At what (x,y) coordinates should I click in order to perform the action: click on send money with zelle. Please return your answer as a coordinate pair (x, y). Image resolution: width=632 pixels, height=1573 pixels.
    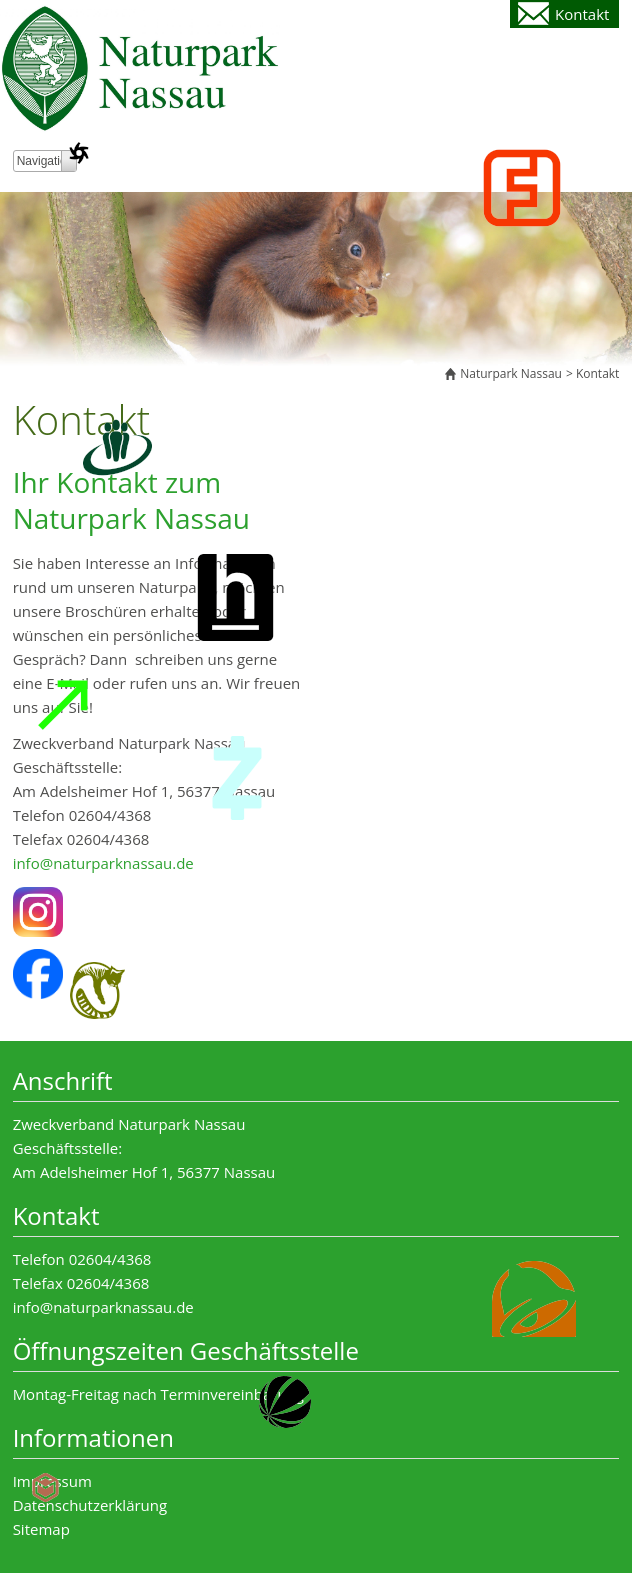
    Looking at the image, I should click on (237, 778).